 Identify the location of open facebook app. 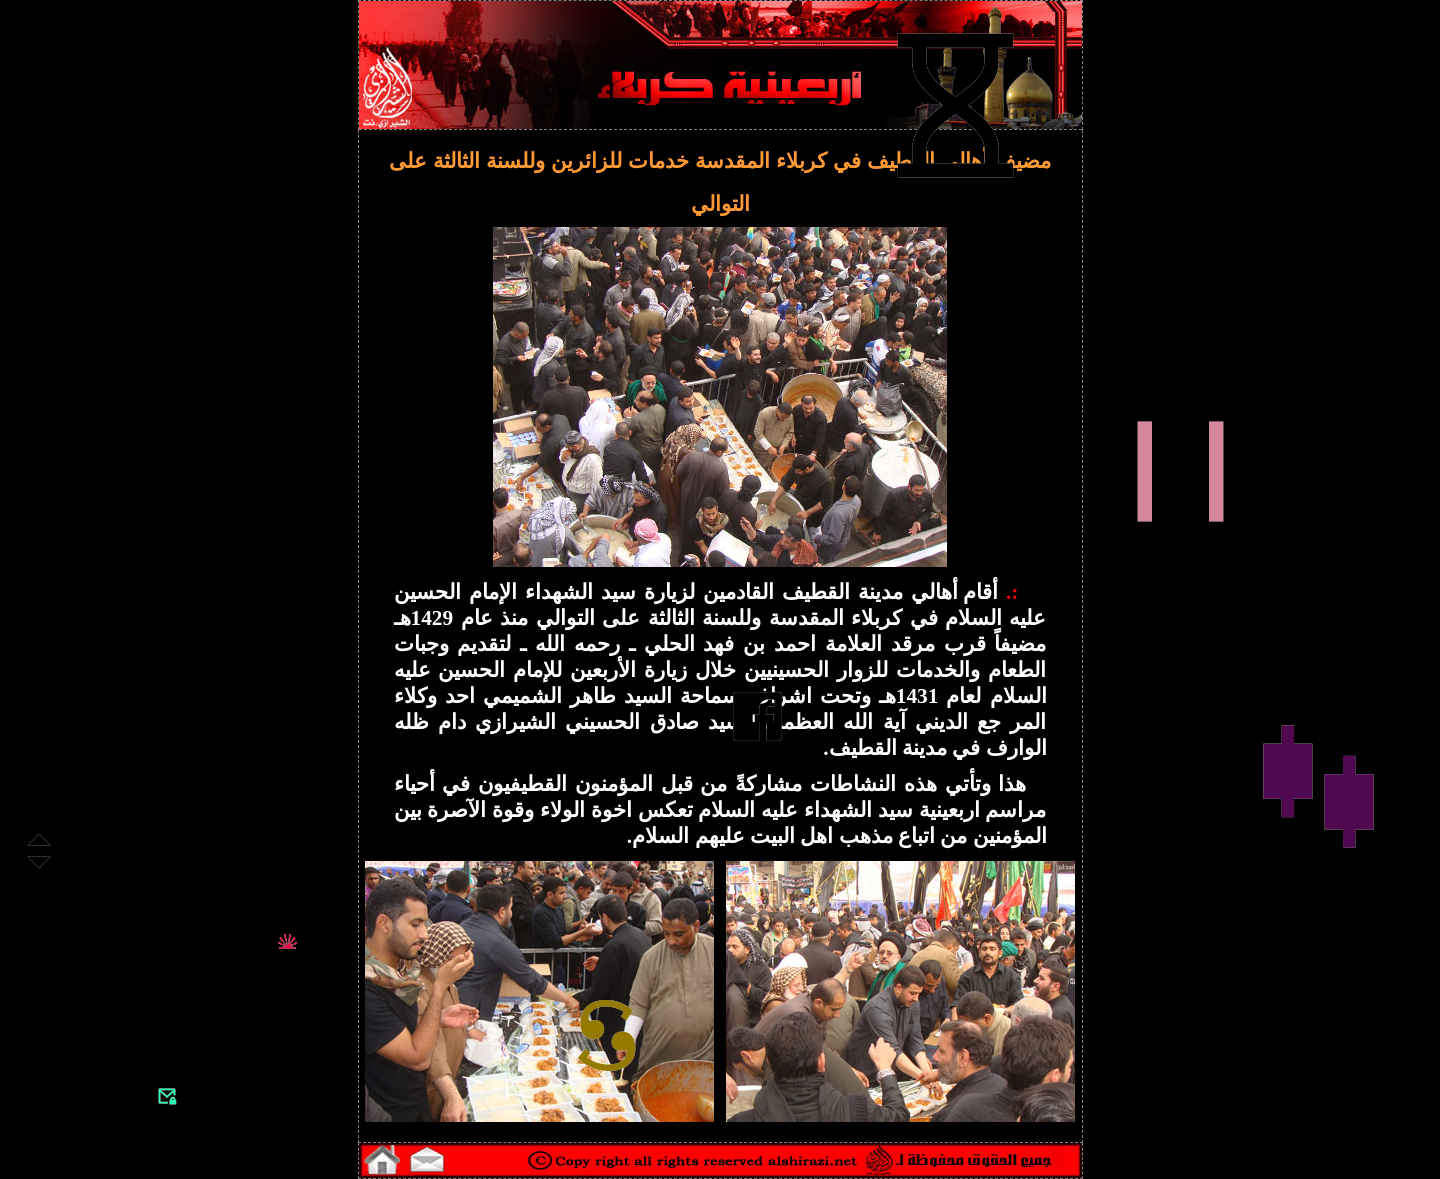
(757, 716).